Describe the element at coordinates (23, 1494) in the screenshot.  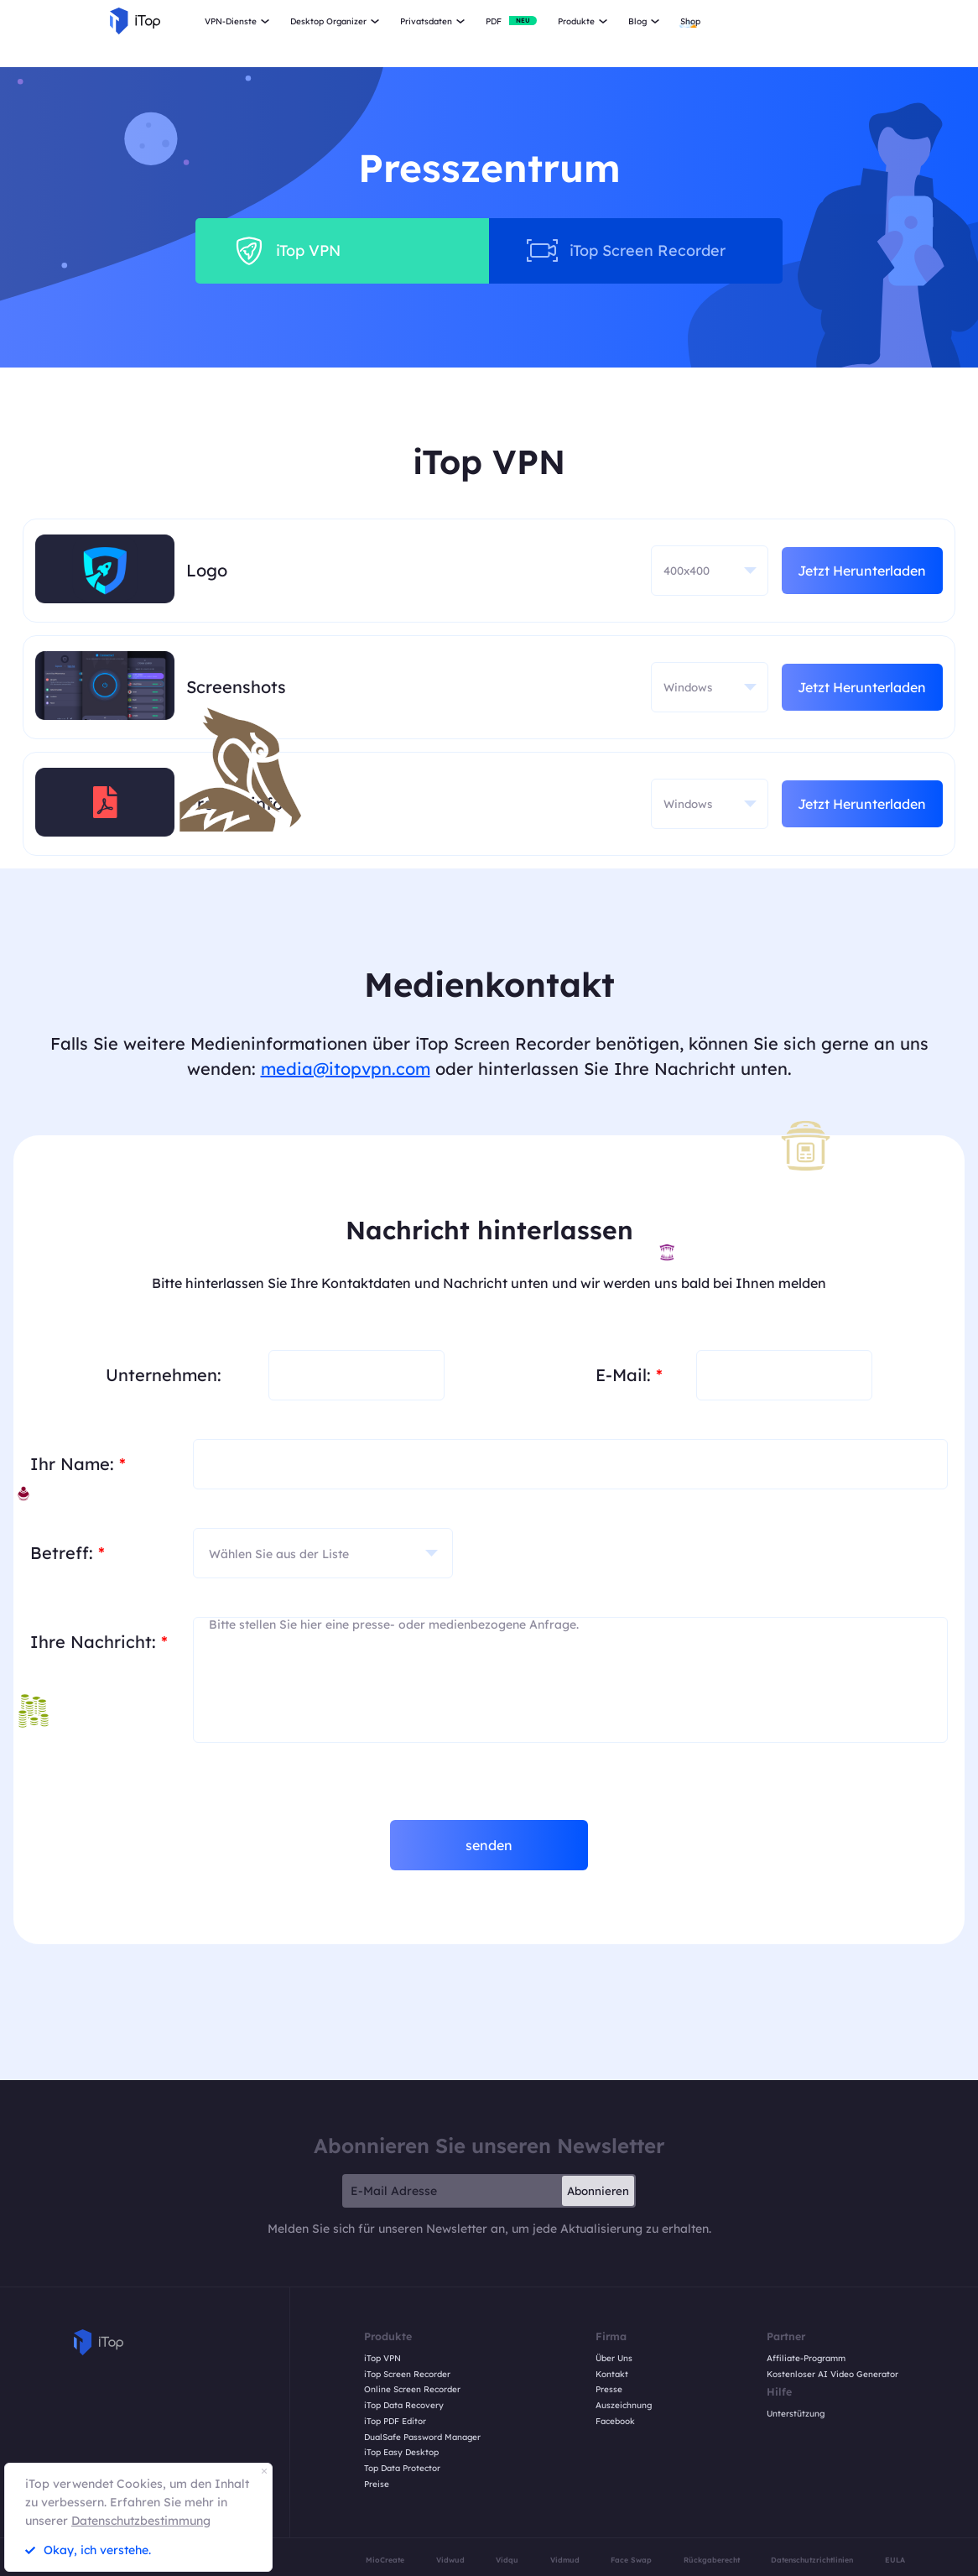
I see `browse or purchase fragrances` at that location.